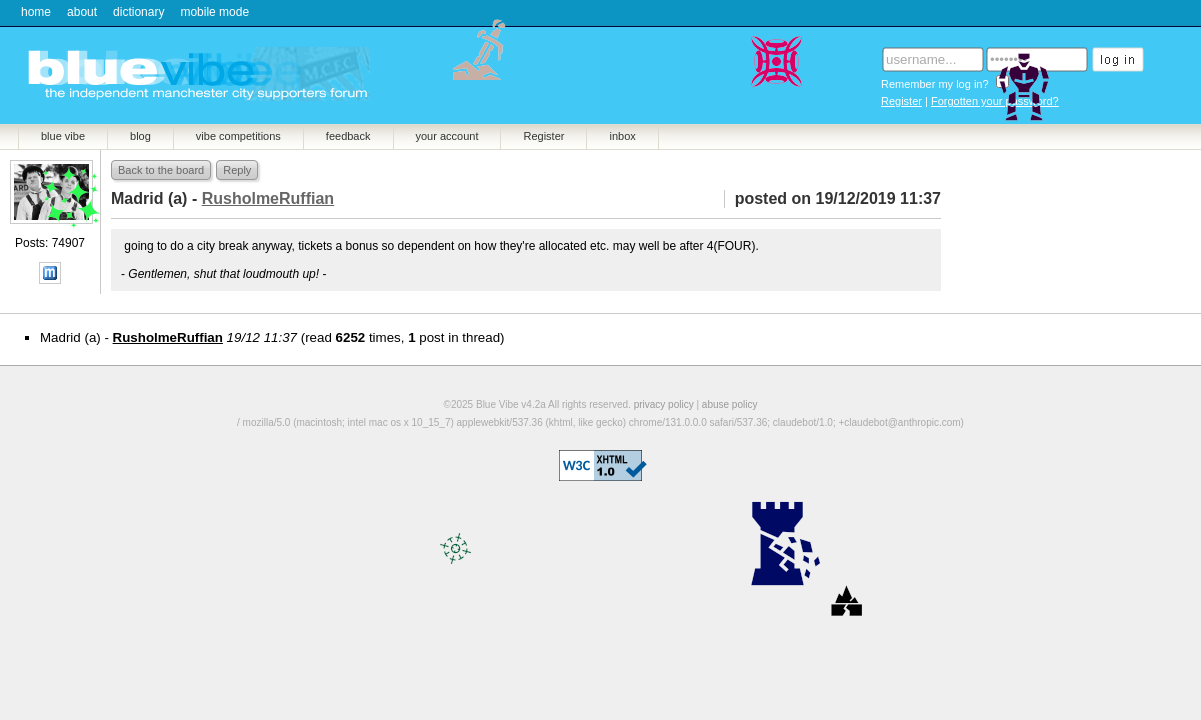 This screenshot has width=1201, height=720. Describe the element at coordinates (71, 197) in the screenshot. I see `indicates magic or special ability activation` at that location.